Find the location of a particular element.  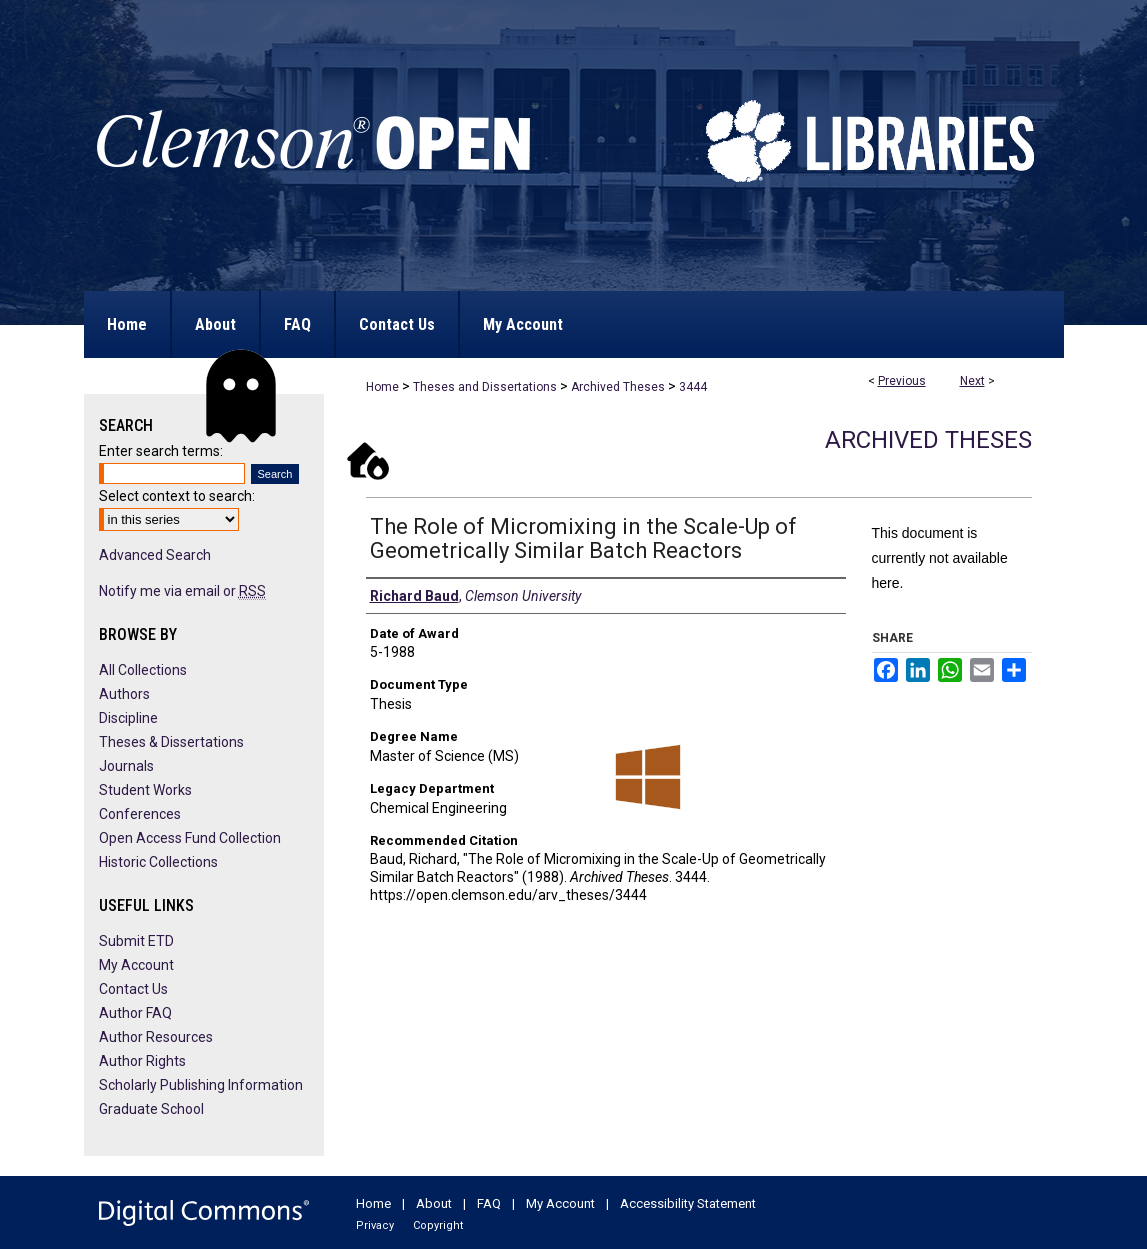

toggle ghost mode or invisible status is located at coordinates (241, 396).